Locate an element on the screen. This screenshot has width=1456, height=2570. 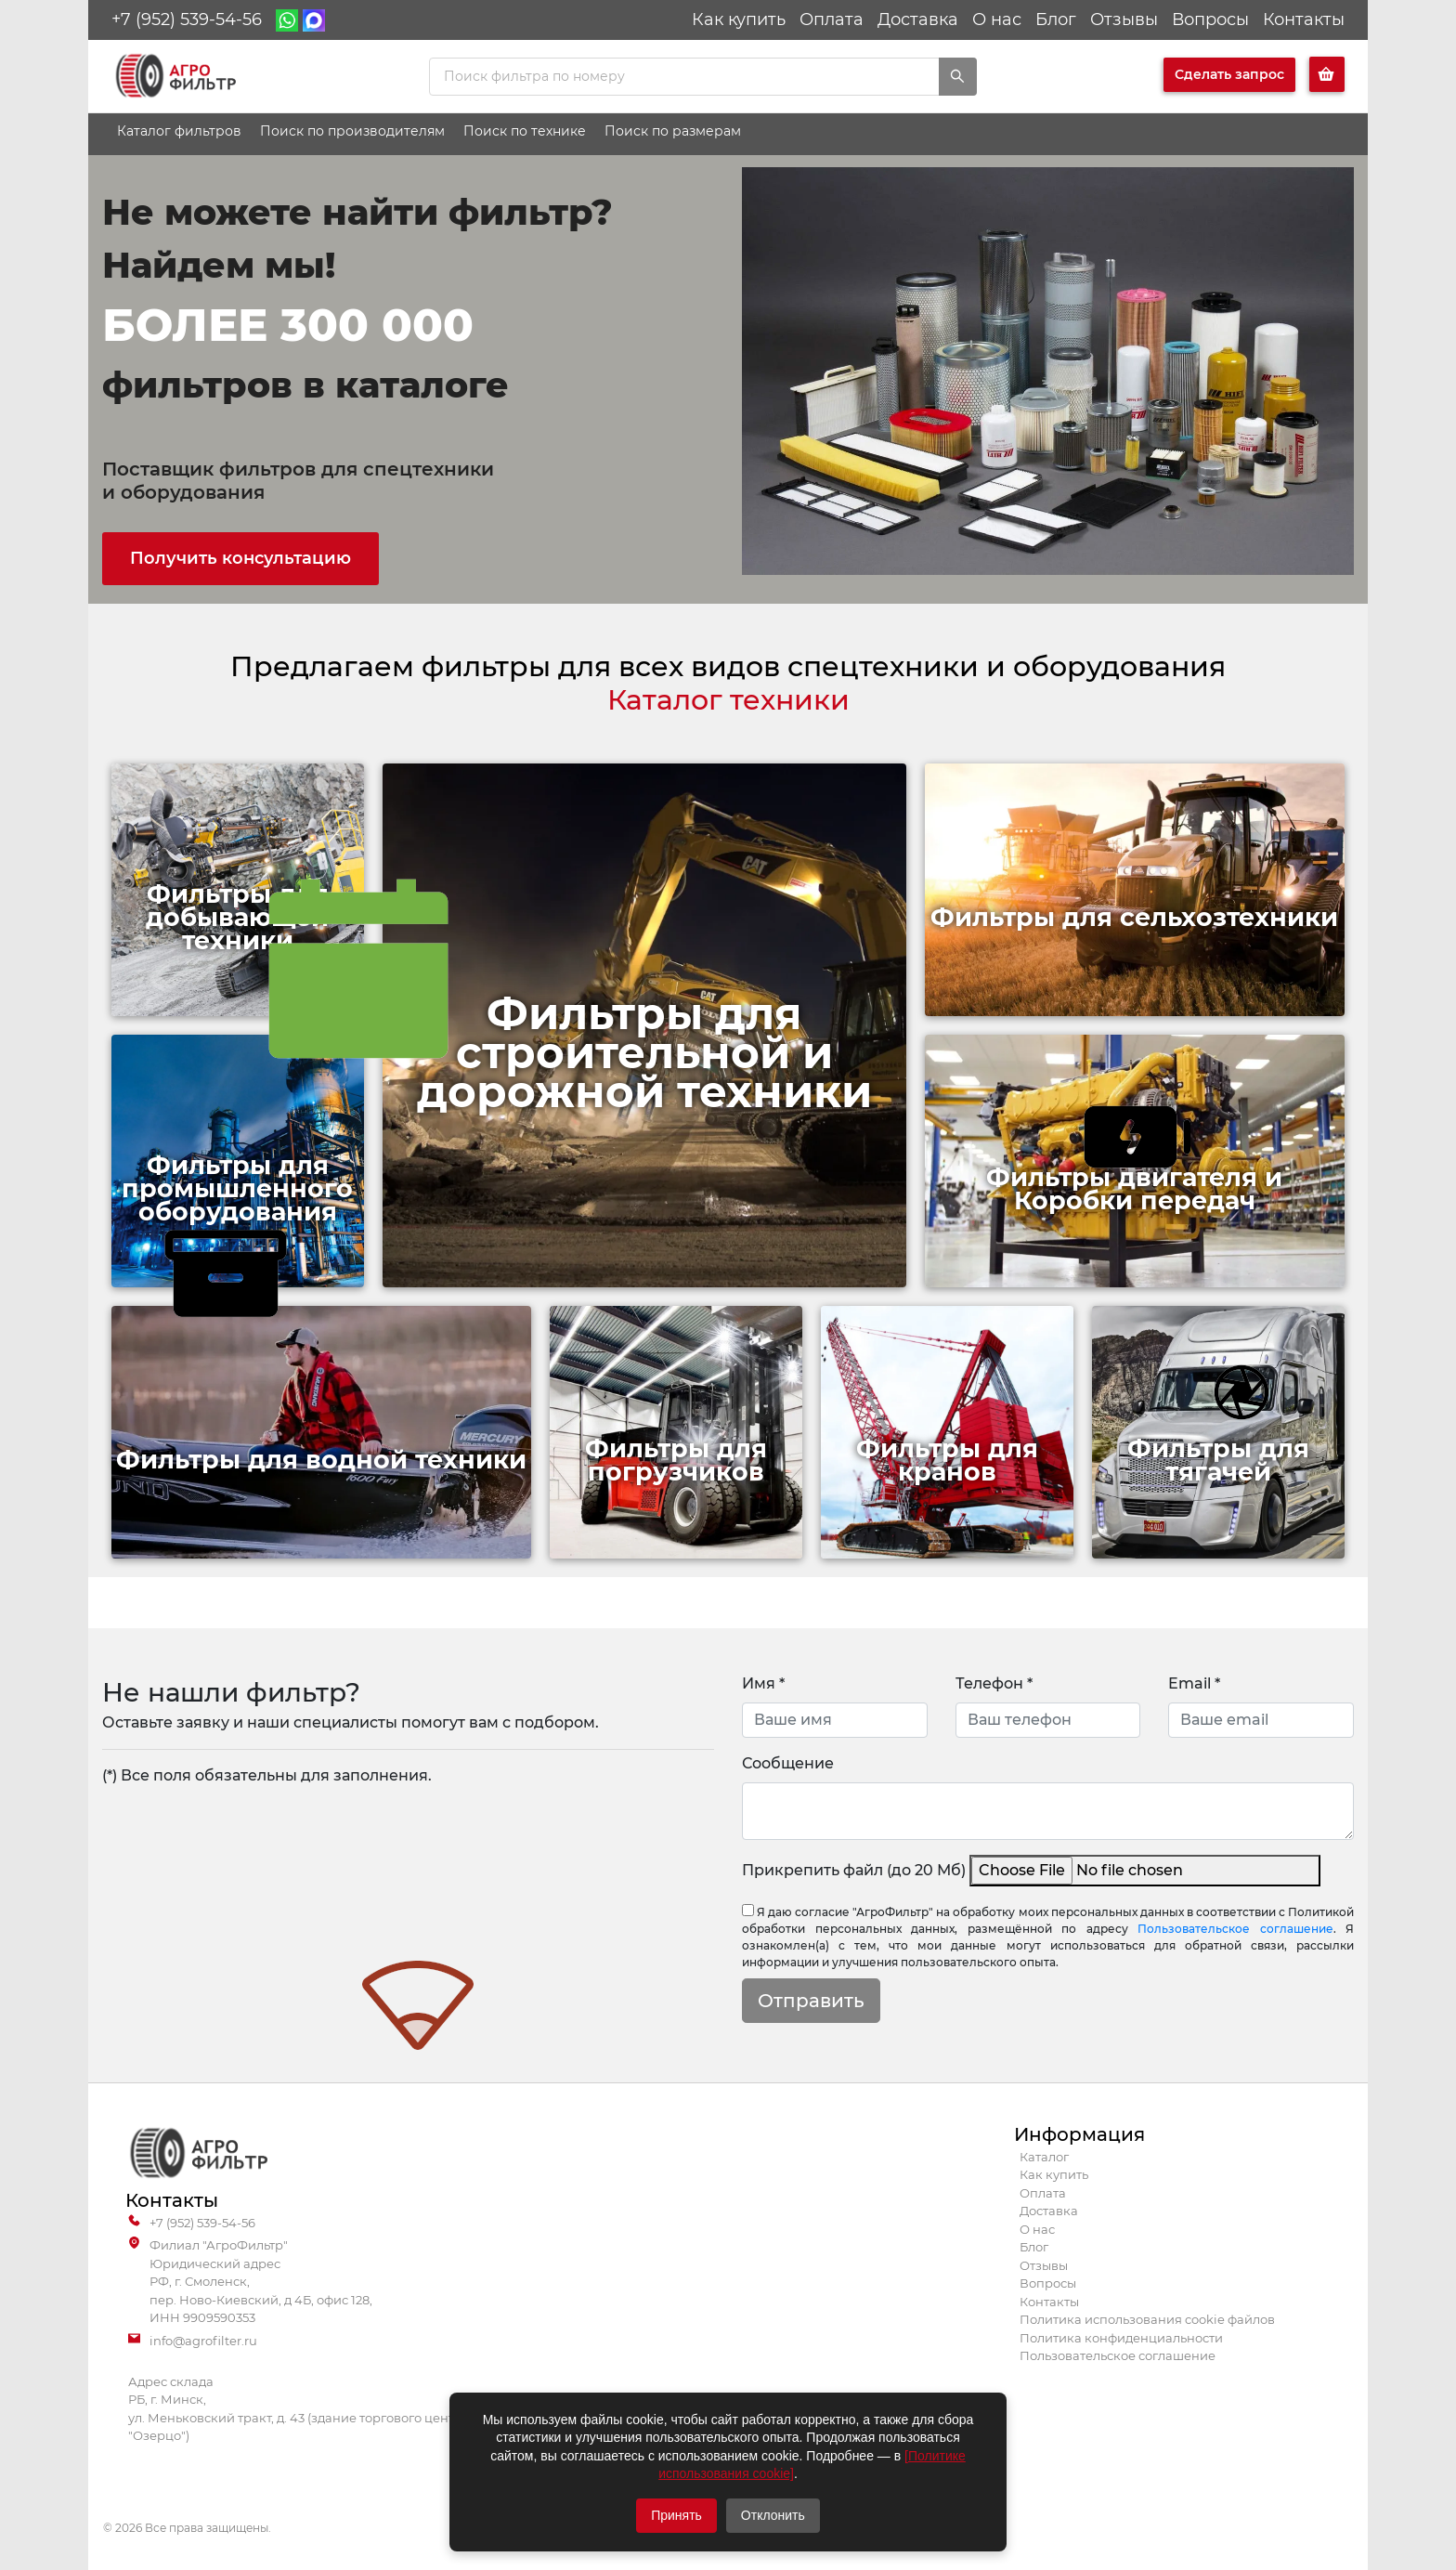
open camera settings is located at coordinates (1242, 1392).